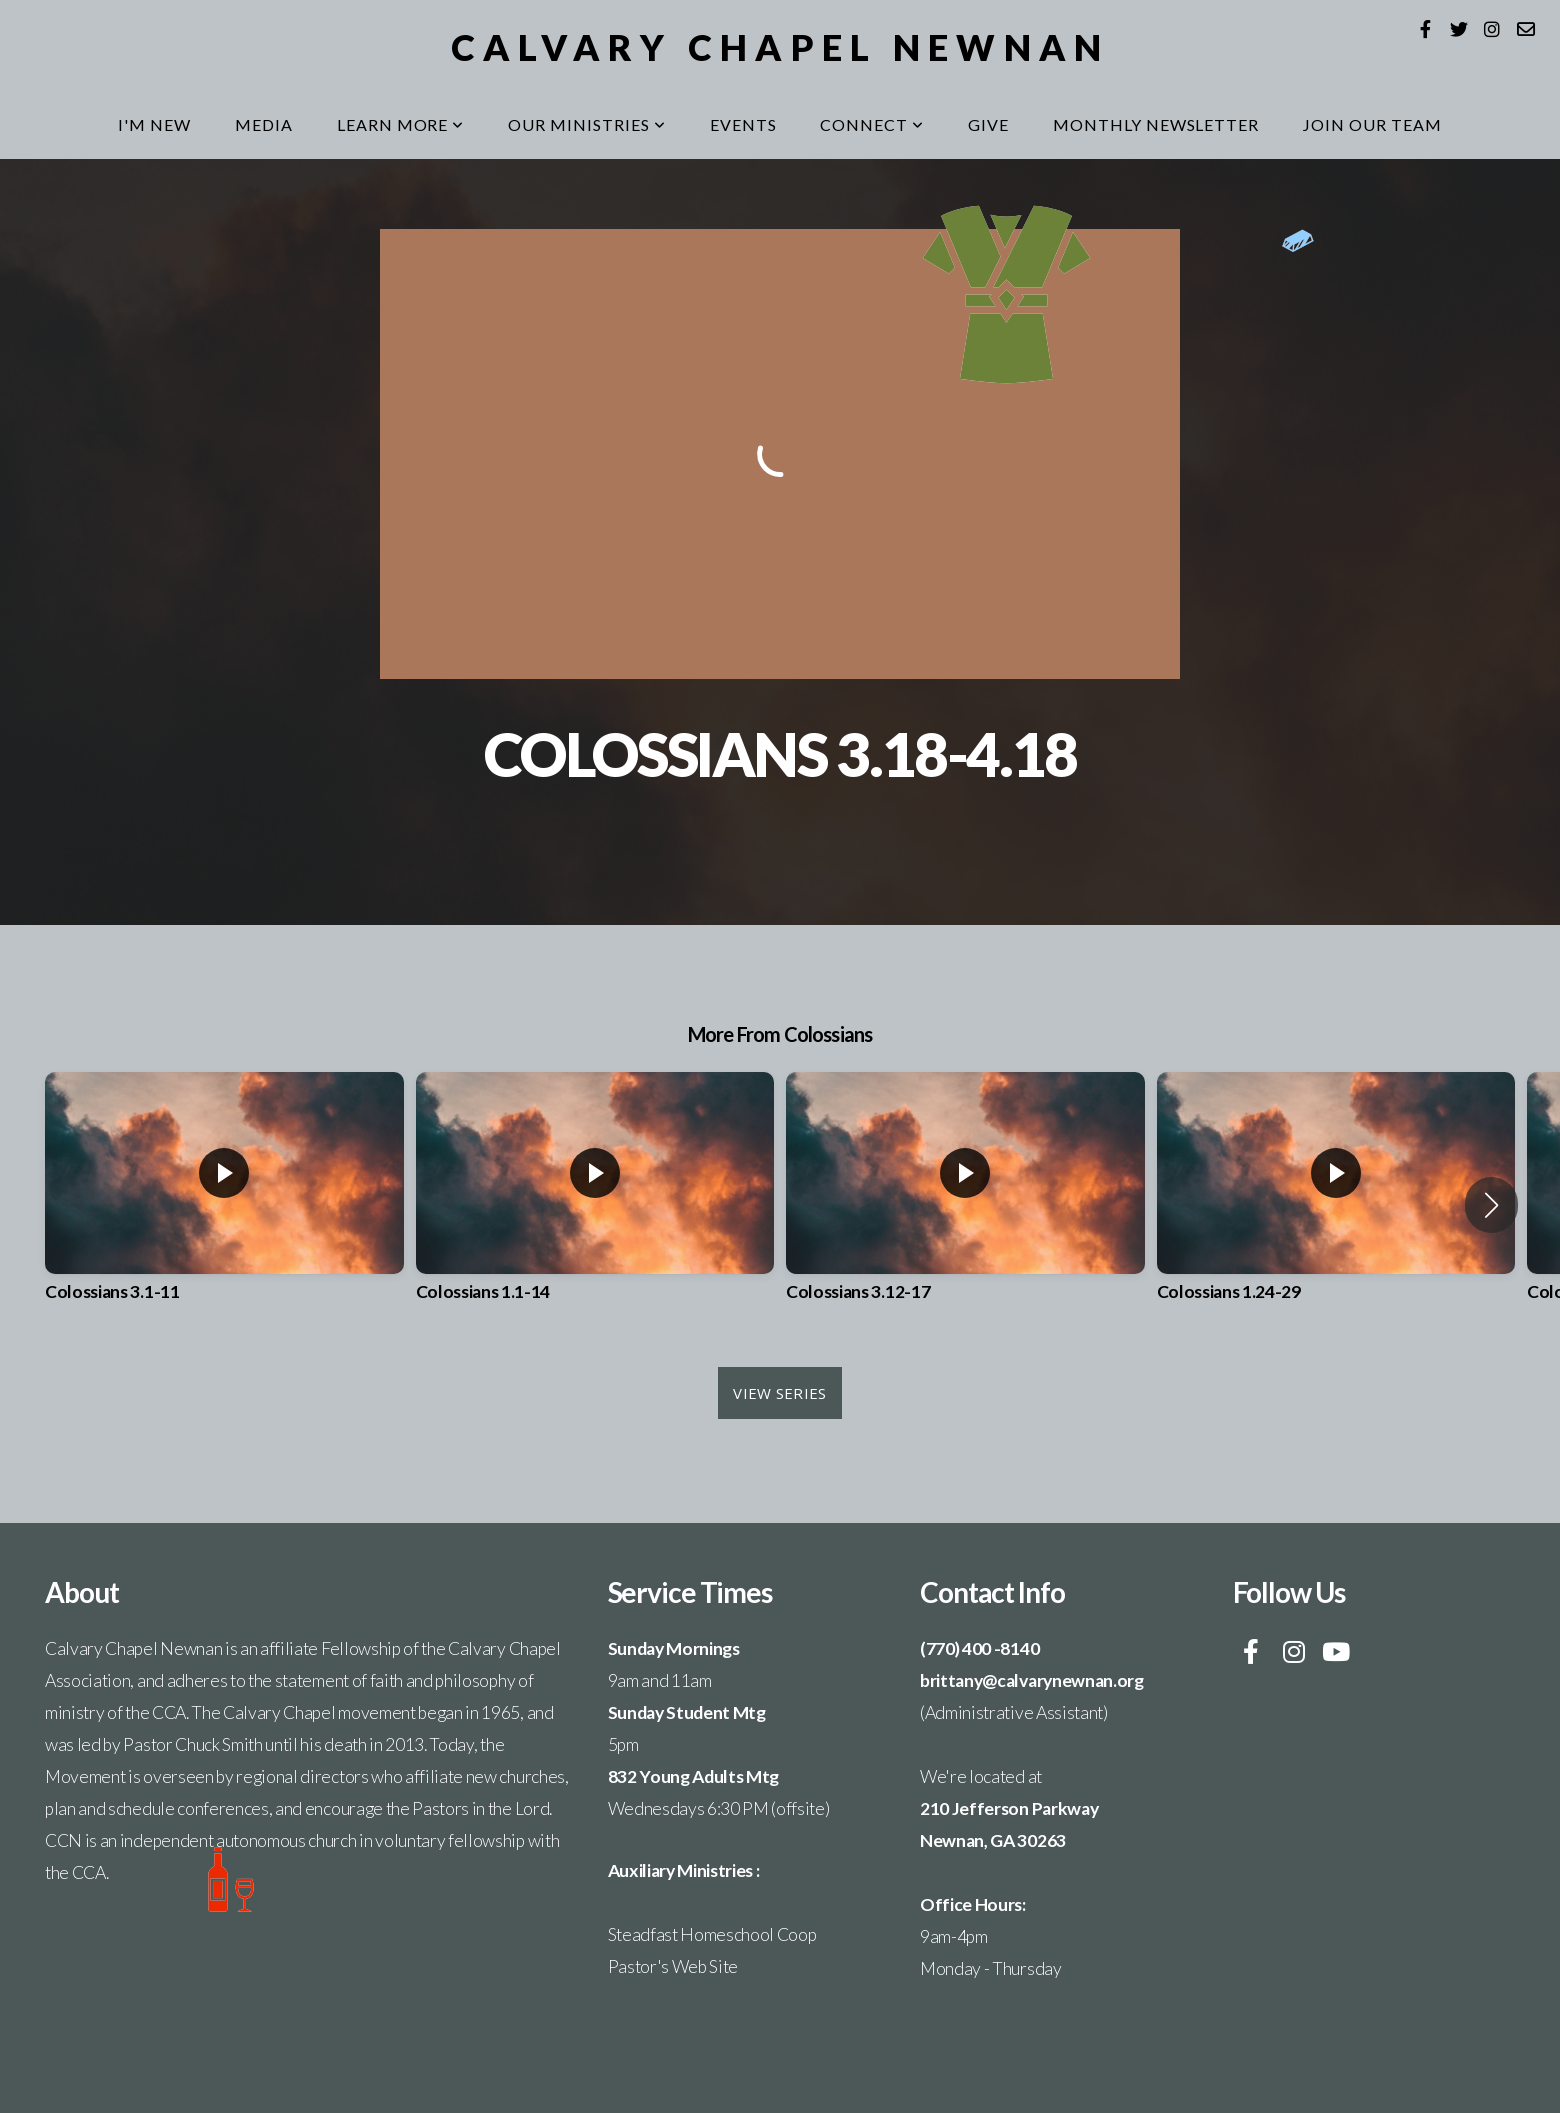  I want to click on select ninja armor equipment, so click(1006, 294).